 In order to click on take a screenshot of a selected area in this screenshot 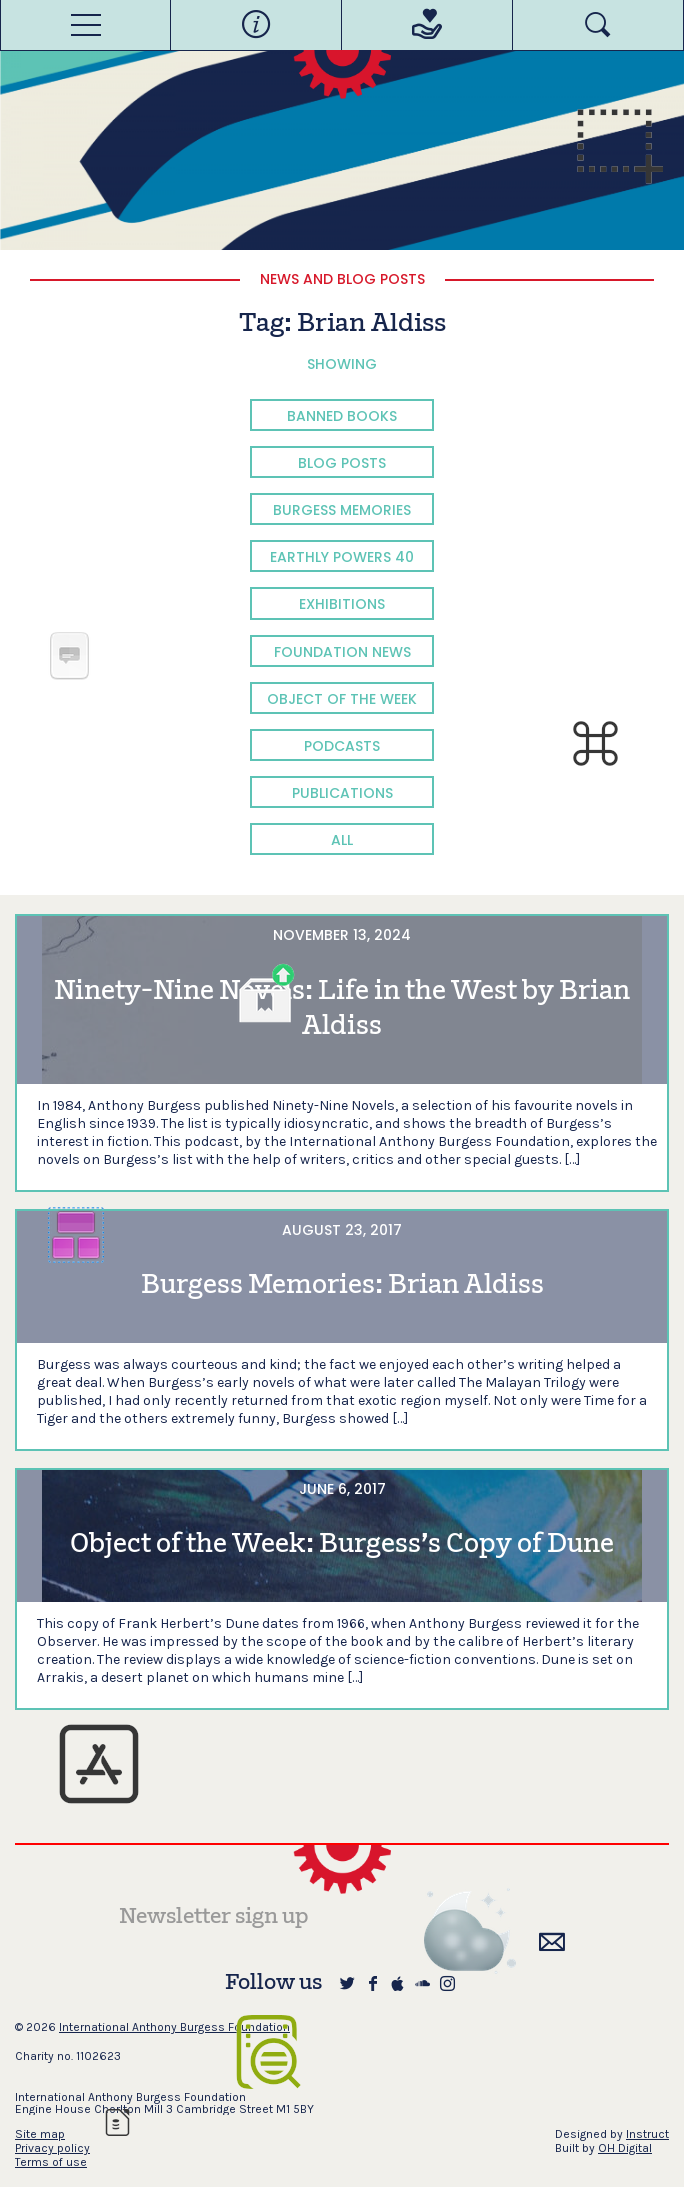, I will do `click(617, 143)`.